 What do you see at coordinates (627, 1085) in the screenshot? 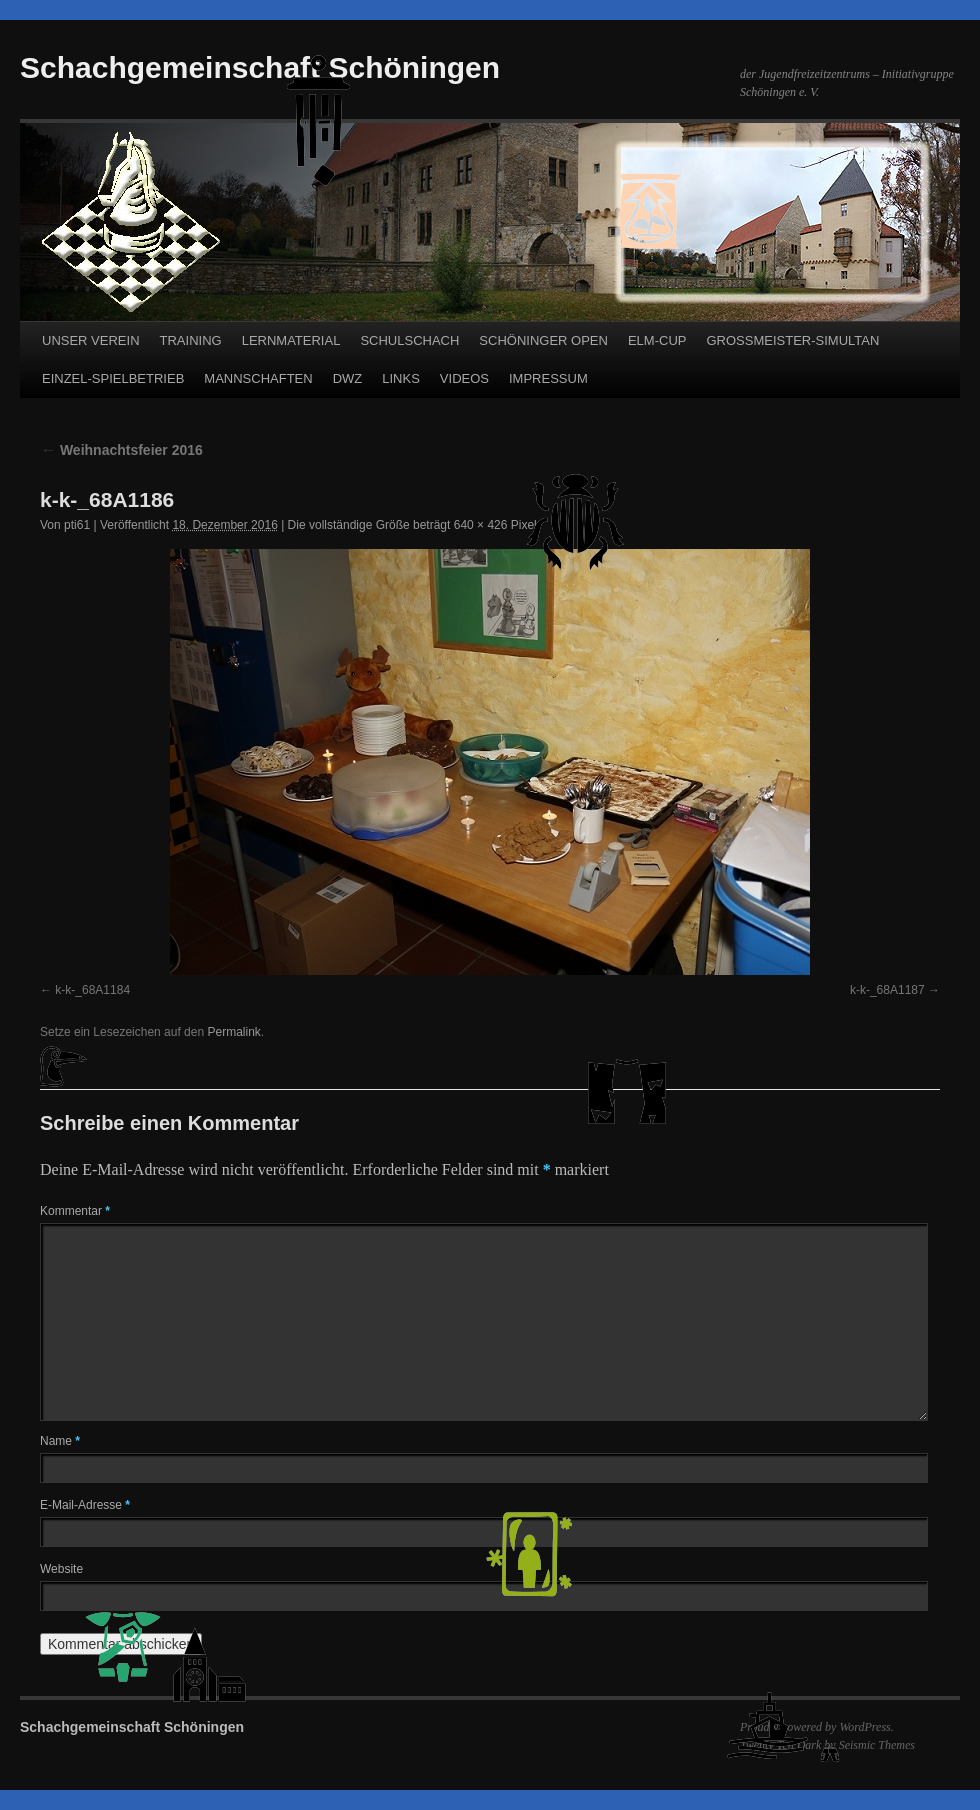
I see `indicates a dangerous terrain or obstacle ahead` at bounding box center [627, 1085].